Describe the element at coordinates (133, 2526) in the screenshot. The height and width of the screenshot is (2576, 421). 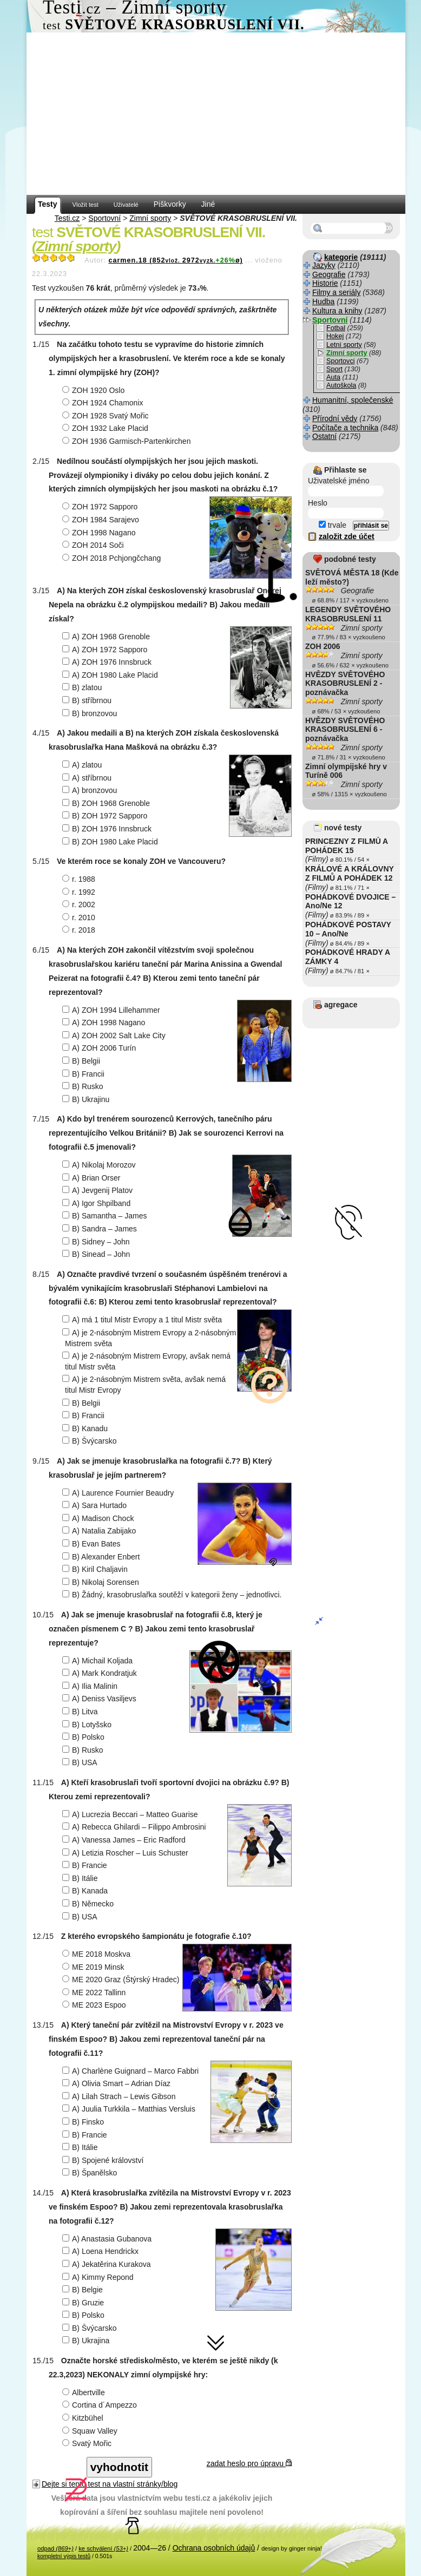
I see `access cleaning or household tools` at that location.